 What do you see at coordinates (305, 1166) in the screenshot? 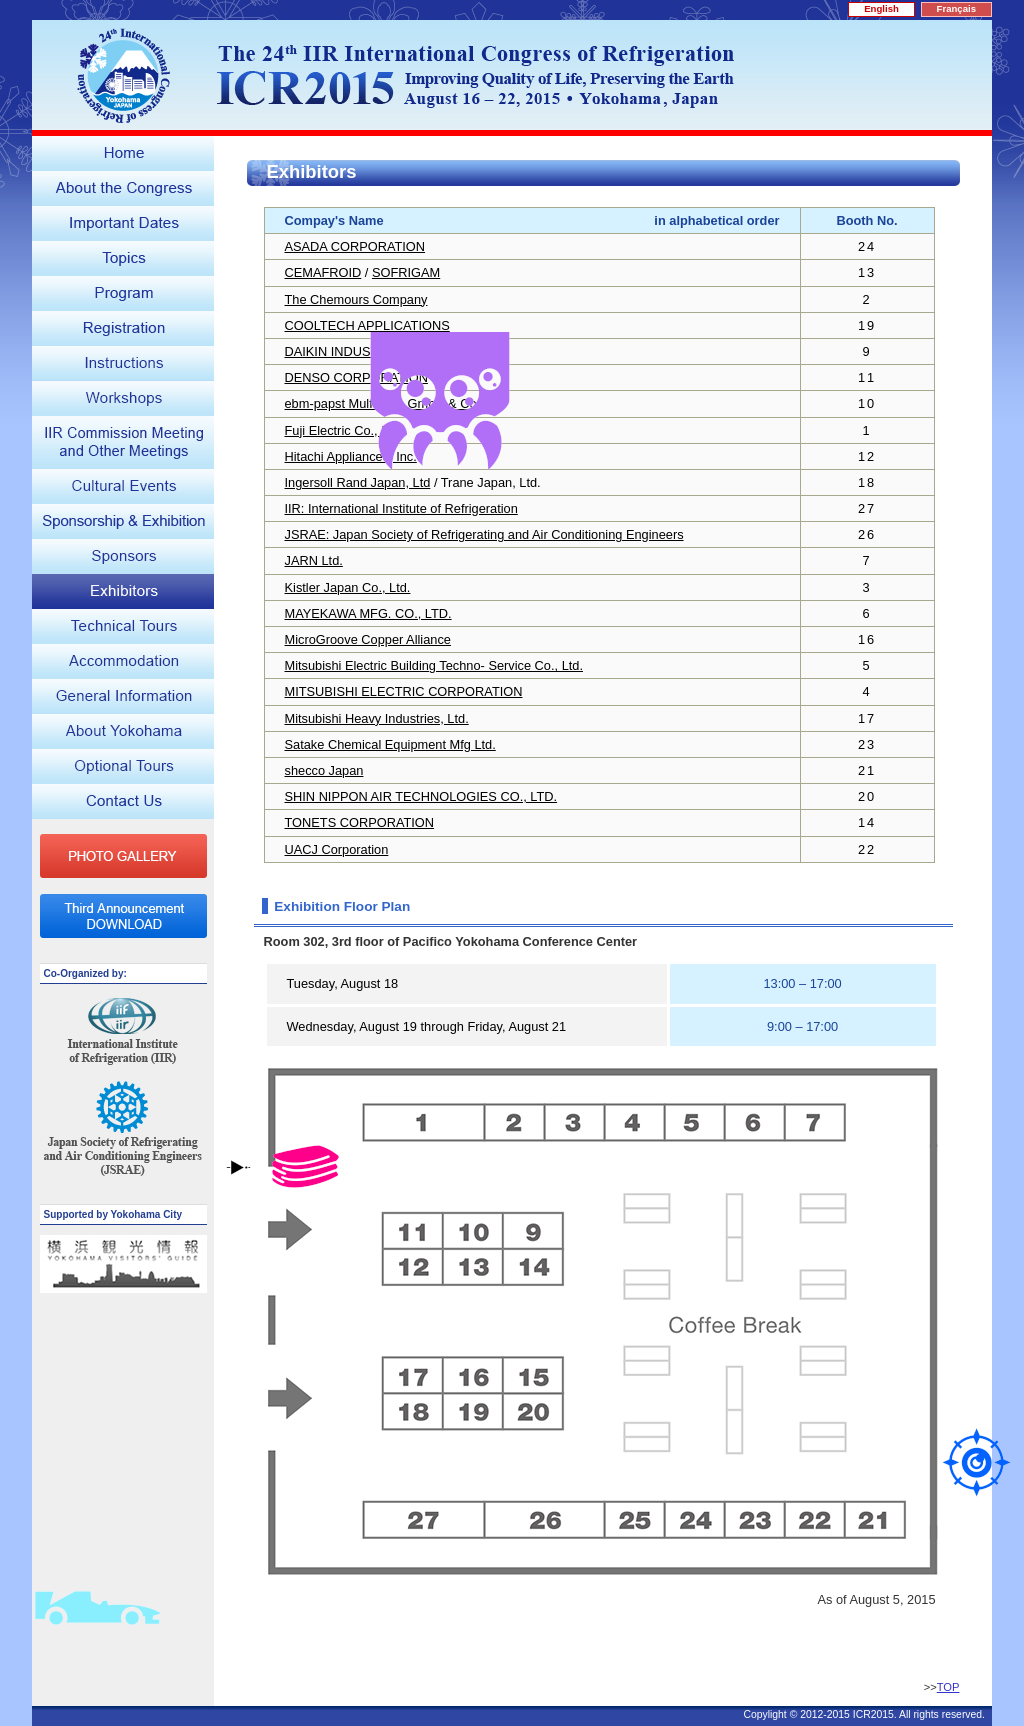
I see `select bedding or blanket item in inventory` at bounding box center [305, 1166].